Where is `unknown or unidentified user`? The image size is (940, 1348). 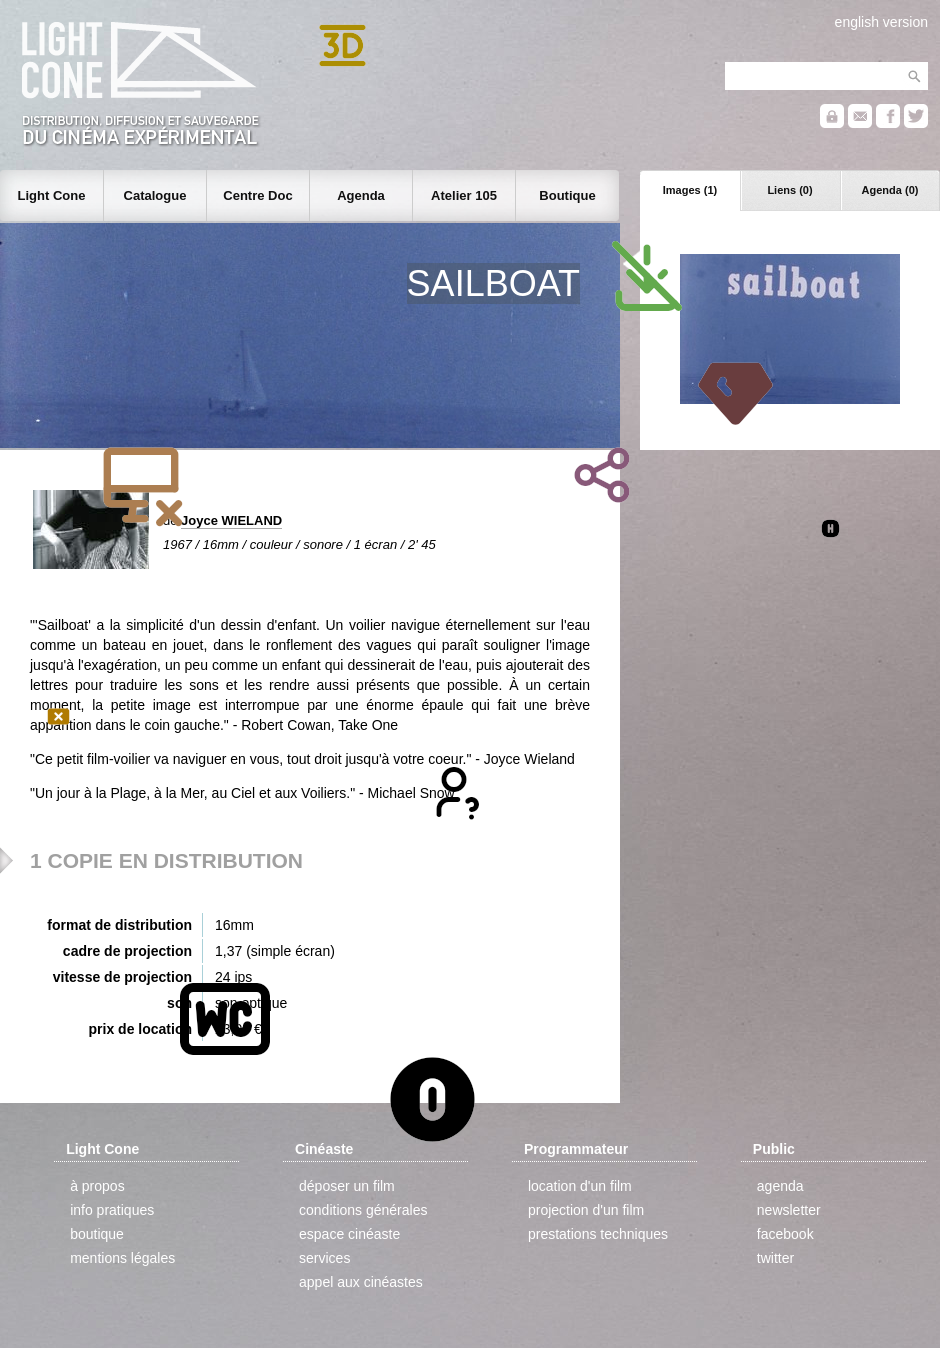 unknown or unidentified user is located at coordinates (454, 792).